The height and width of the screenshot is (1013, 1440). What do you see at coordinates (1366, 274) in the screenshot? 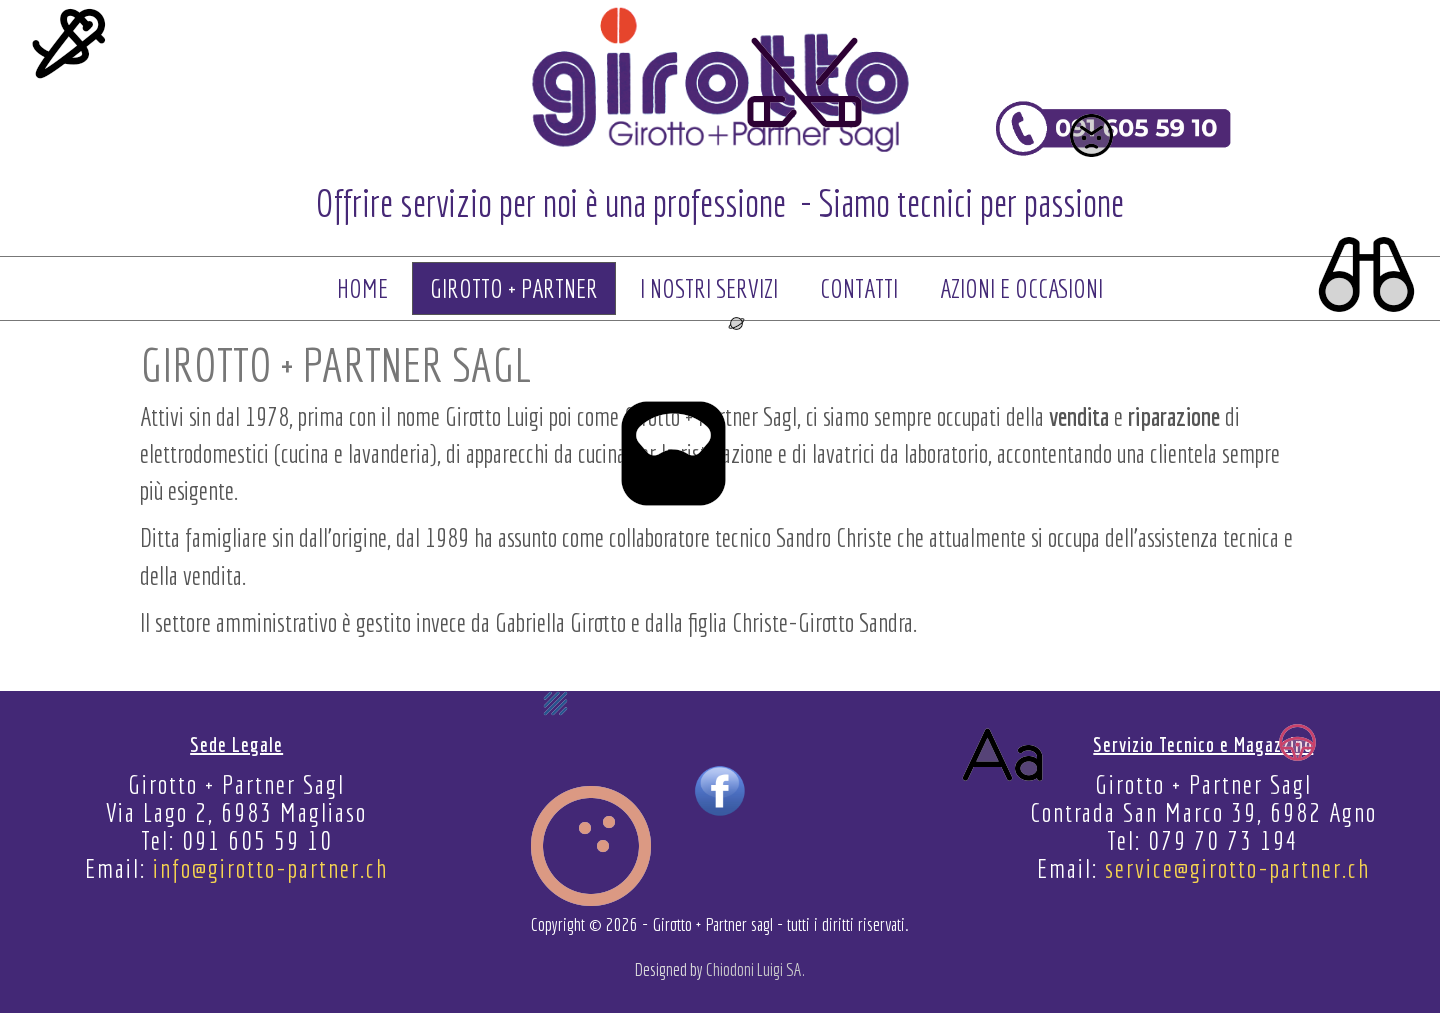
I see `search or explore content` at bounding box center [1366, 274].